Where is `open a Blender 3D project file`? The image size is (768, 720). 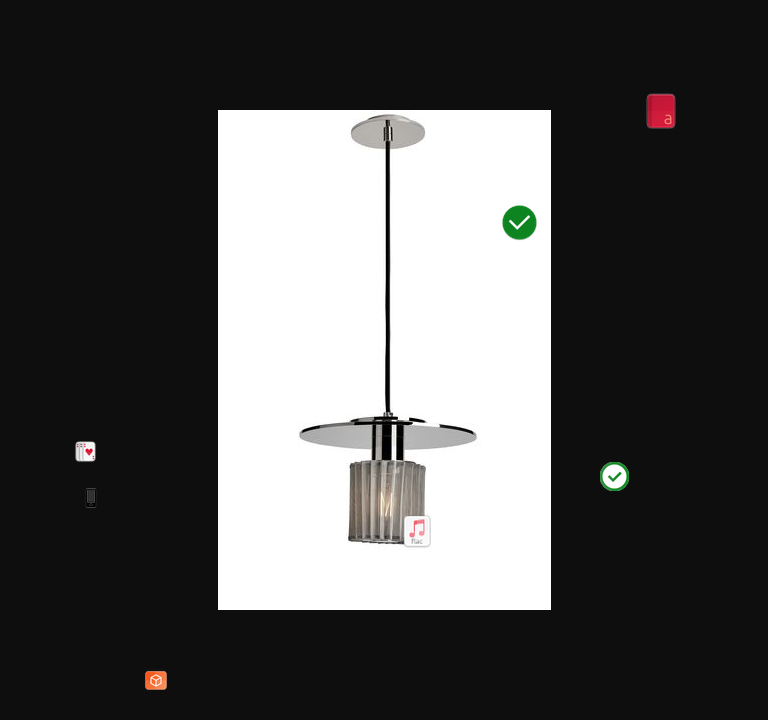
open a Blender 3D project file is located at coordinates (156, 680).